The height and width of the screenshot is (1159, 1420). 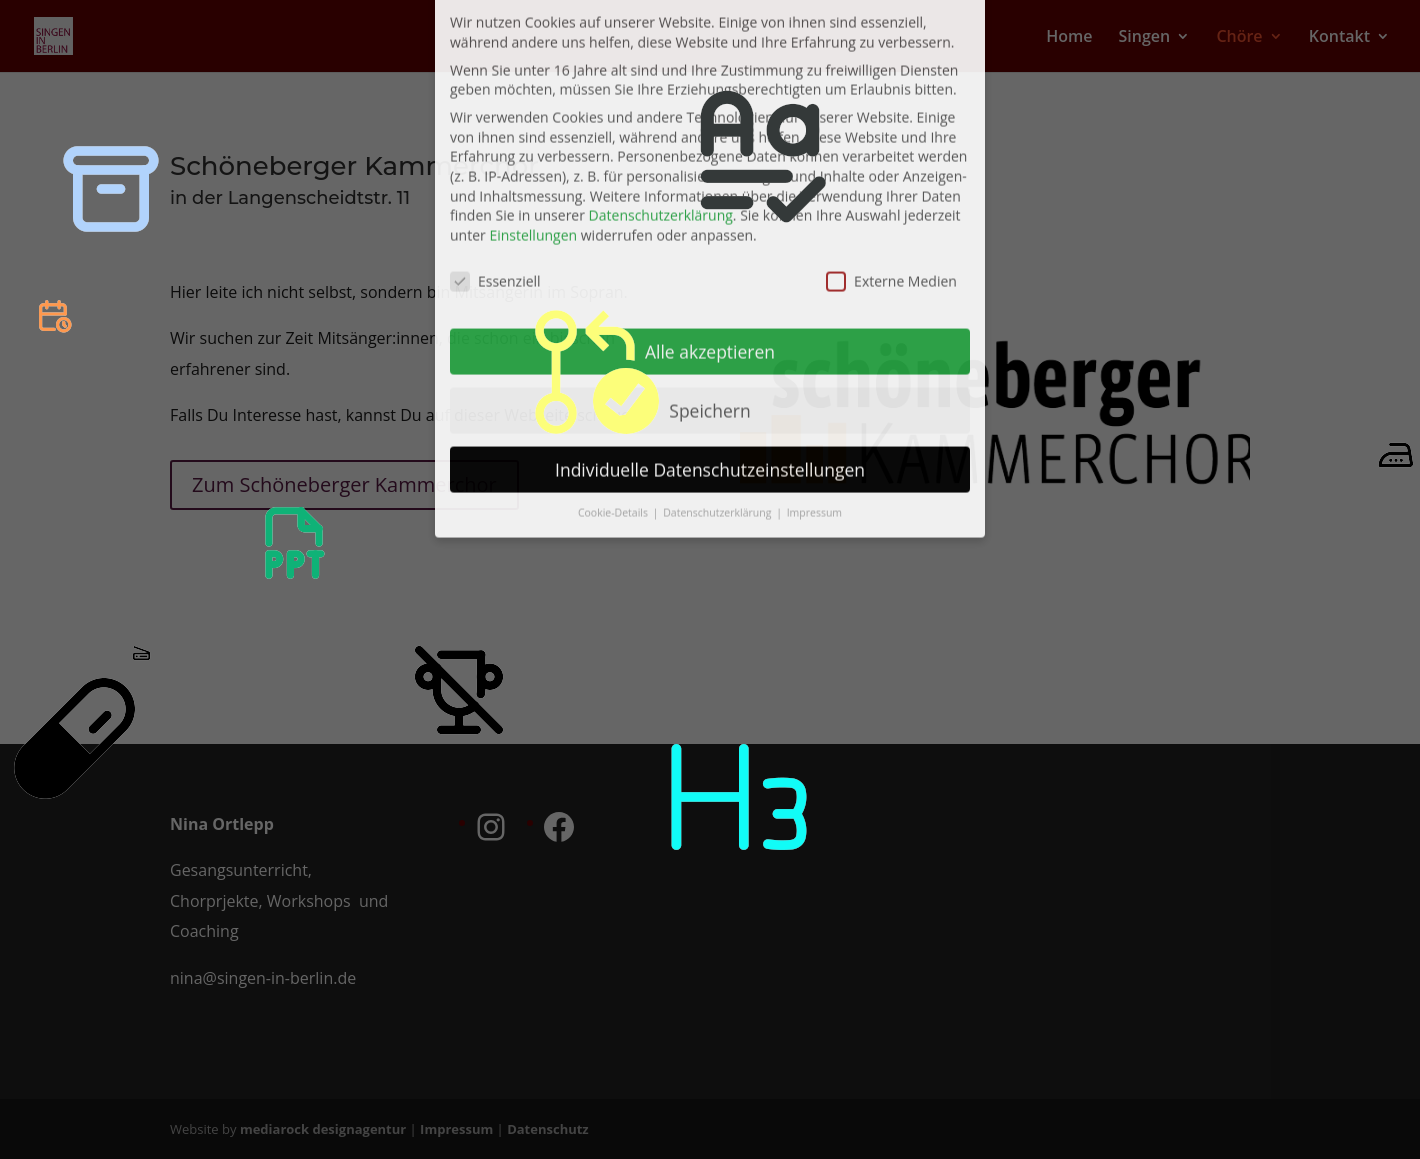 I want to click on PowerPoint file type indicator, so click(x=294, y=543).